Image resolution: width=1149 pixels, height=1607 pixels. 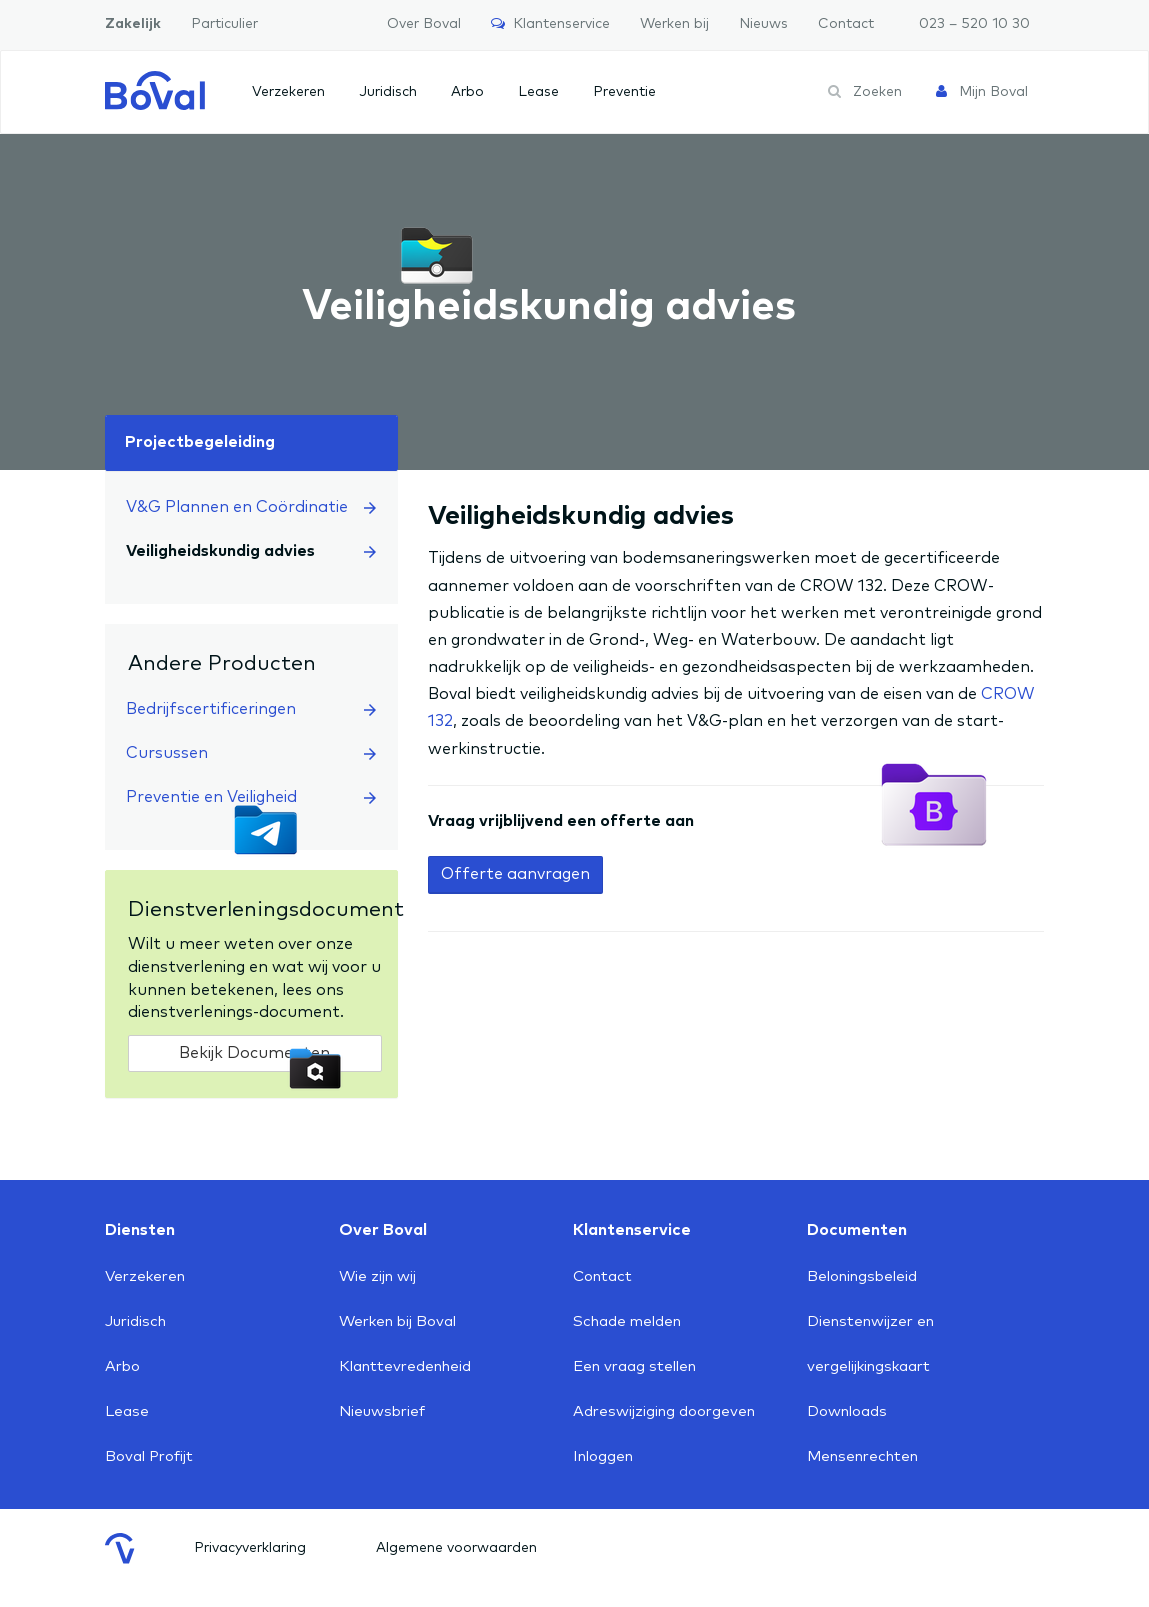 I want to click on open bootstrap framework project folder, so click(x=933, y=807).